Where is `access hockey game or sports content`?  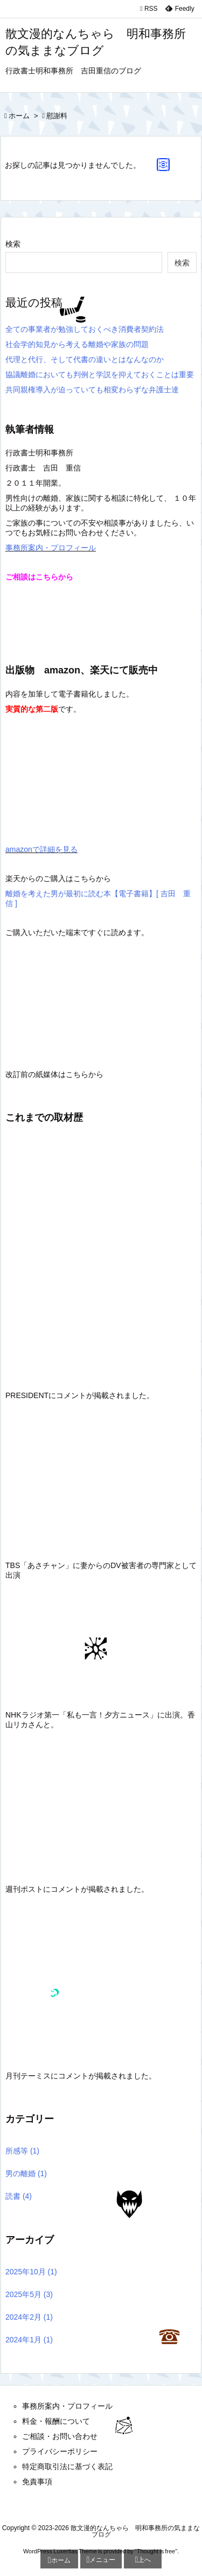 access hockey game or sports content is located at coordinates (73, 310).